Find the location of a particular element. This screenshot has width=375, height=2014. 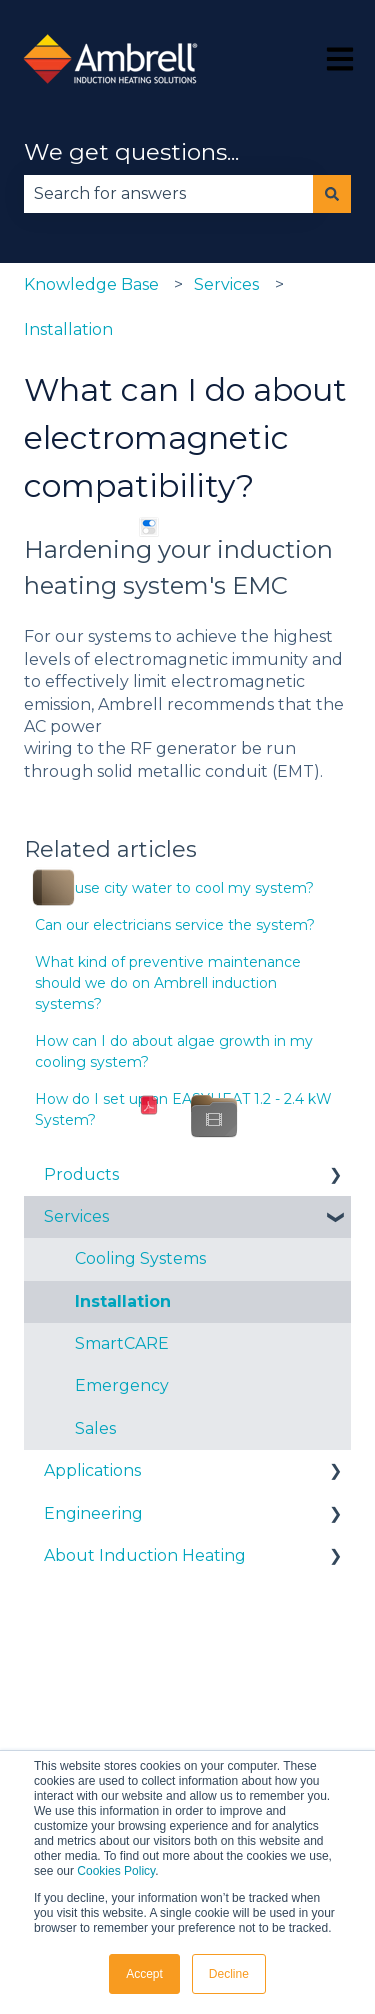

open your videos folder is located at coordinates (214, 1116).